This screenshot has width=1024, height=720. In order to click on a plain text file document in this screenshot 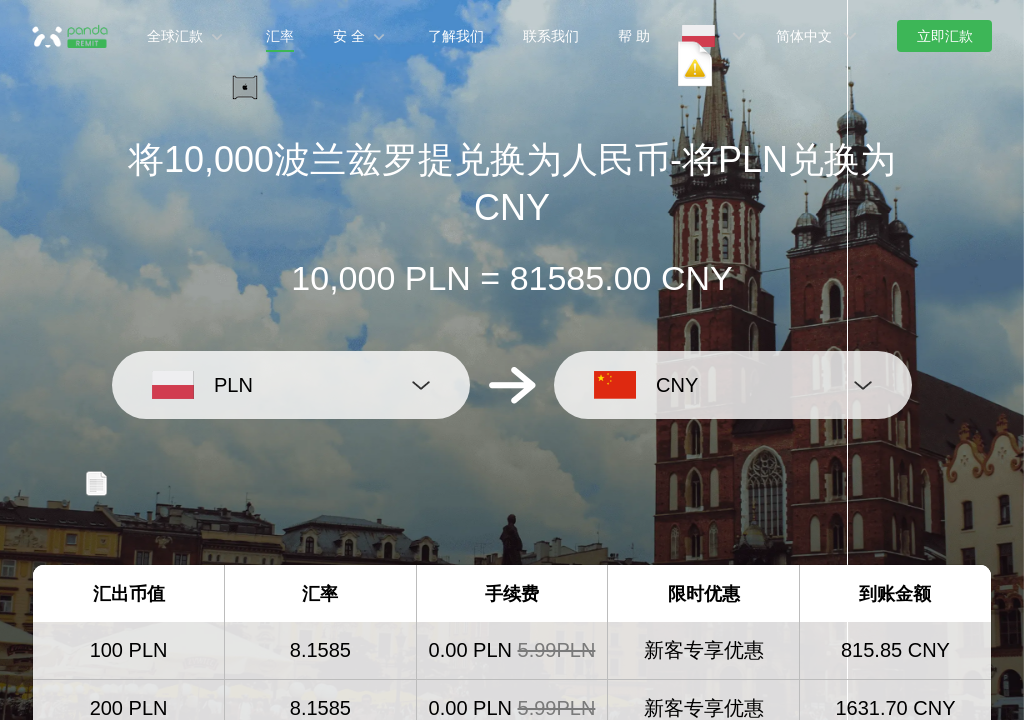, I will do `click(96, 483)`.